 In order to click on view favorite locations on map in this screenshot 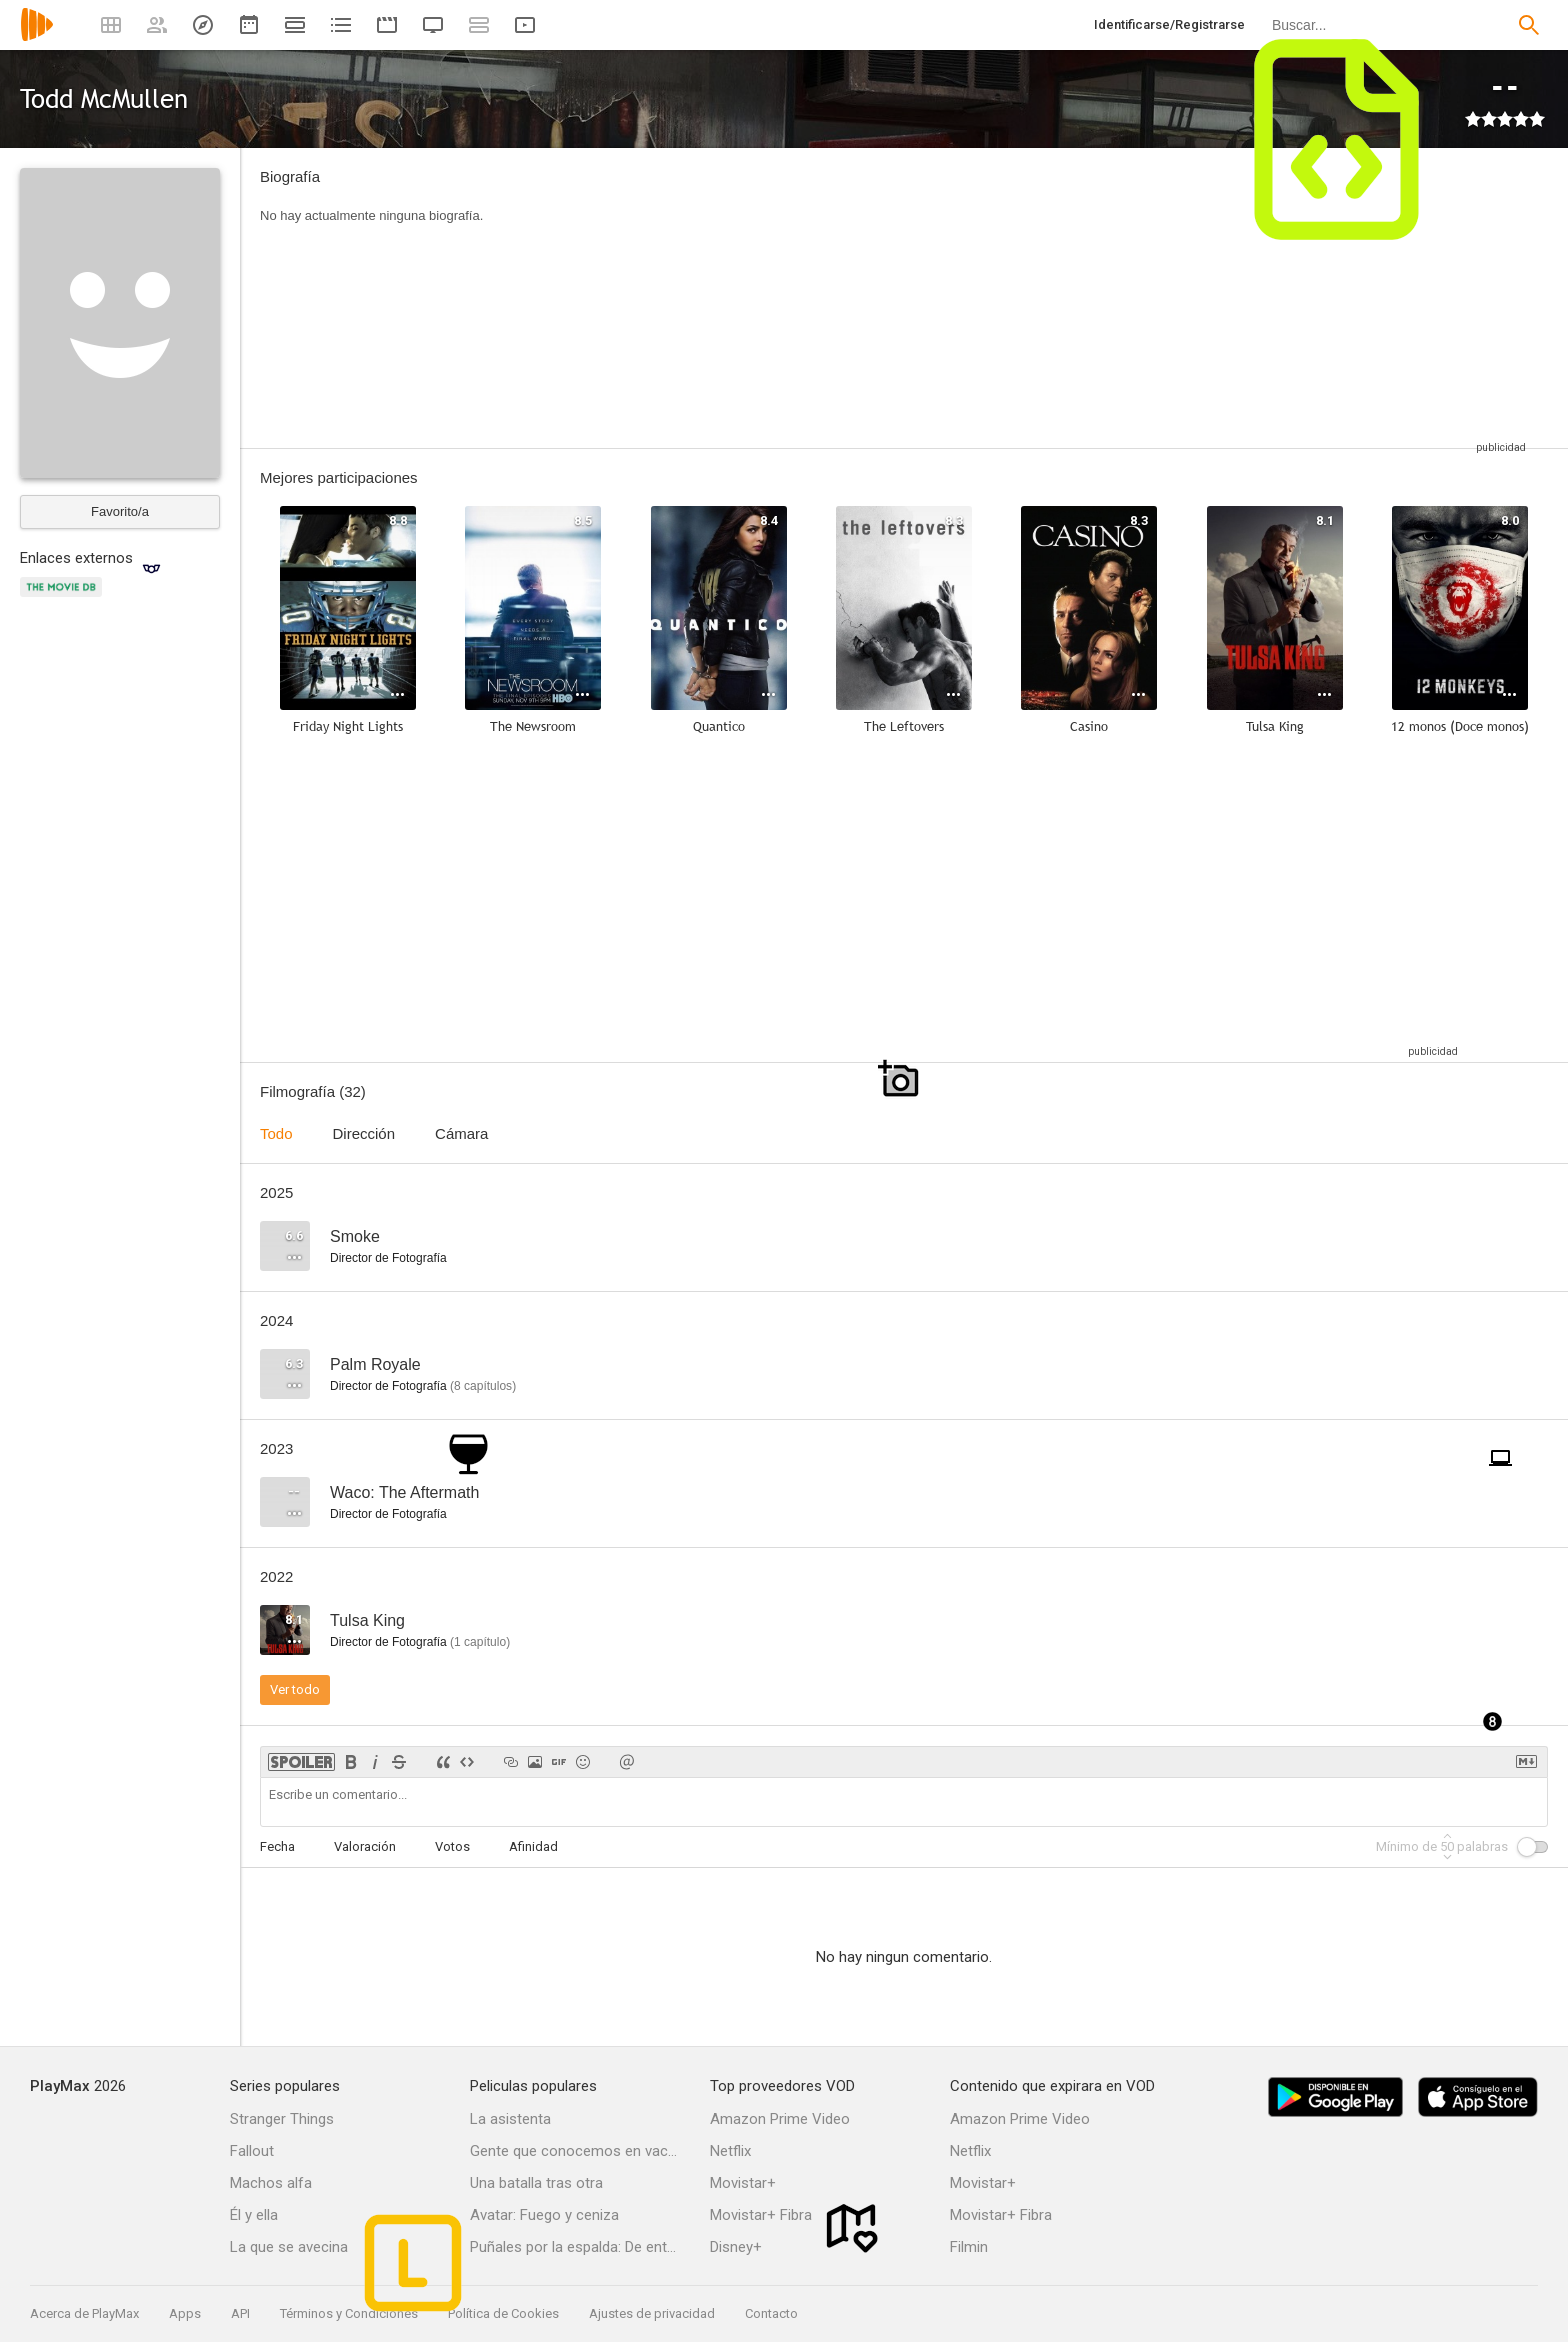, I will do `click(851, 2226)`.